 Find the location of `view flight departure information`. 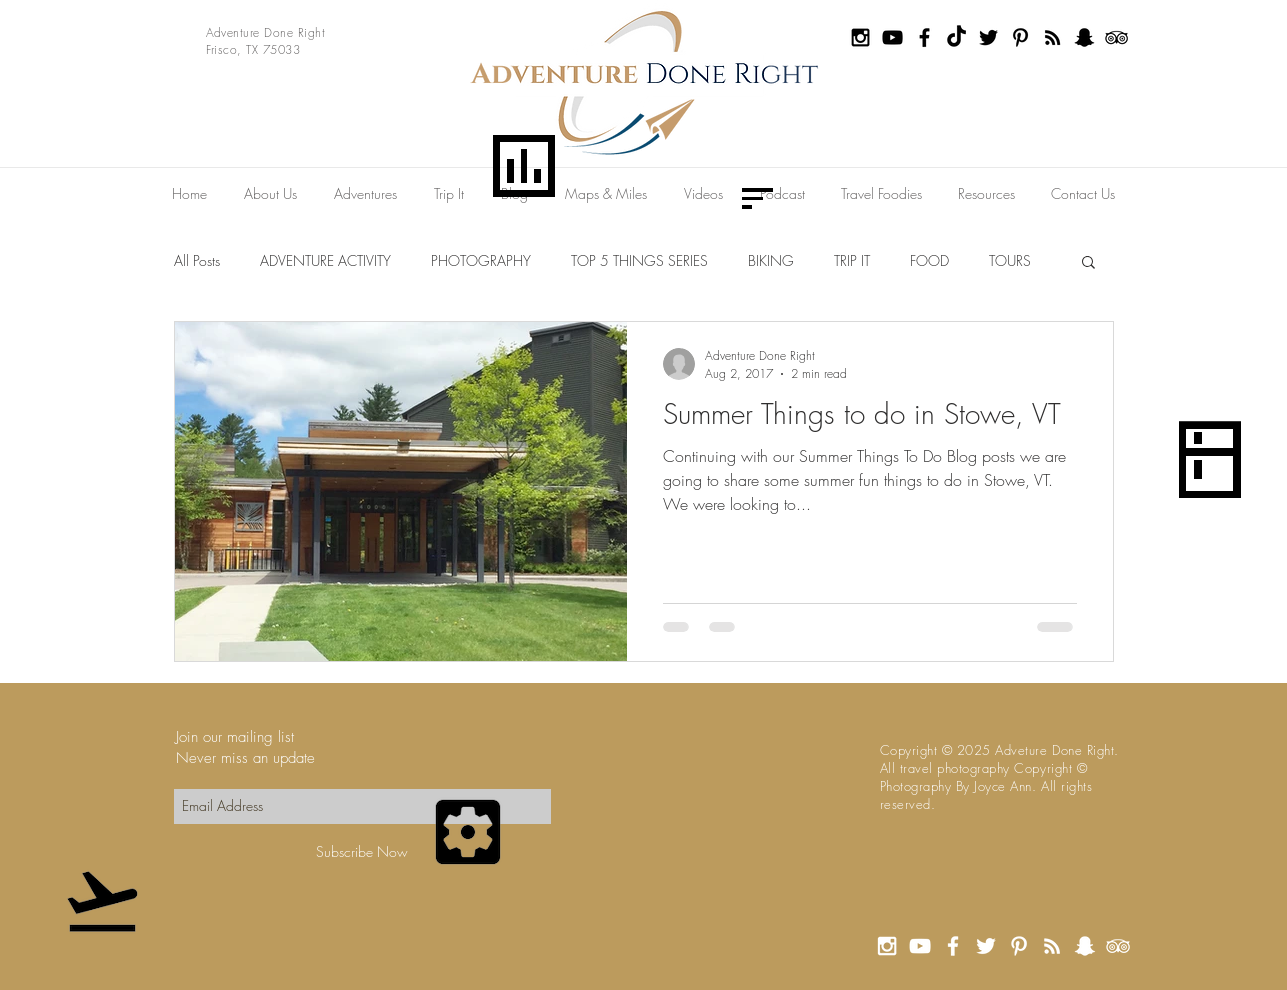

view flight departure information is located at coordinates (102, 900).